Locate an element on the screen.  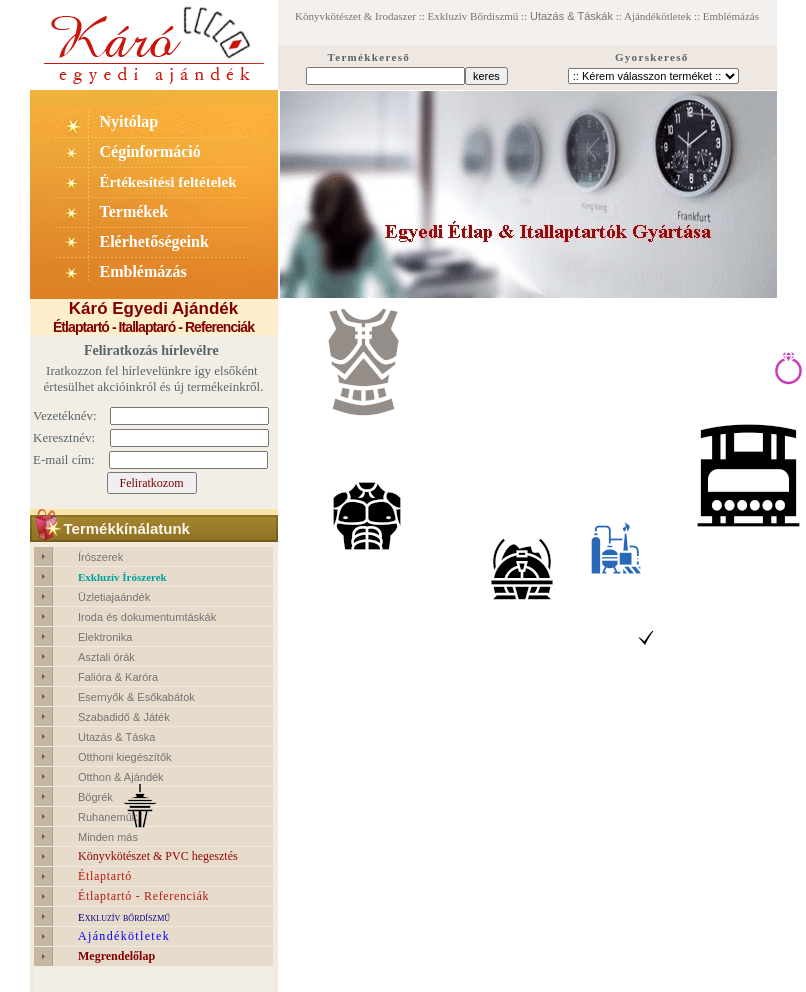
confirm or complete an action is located at coordinates (646, 638).